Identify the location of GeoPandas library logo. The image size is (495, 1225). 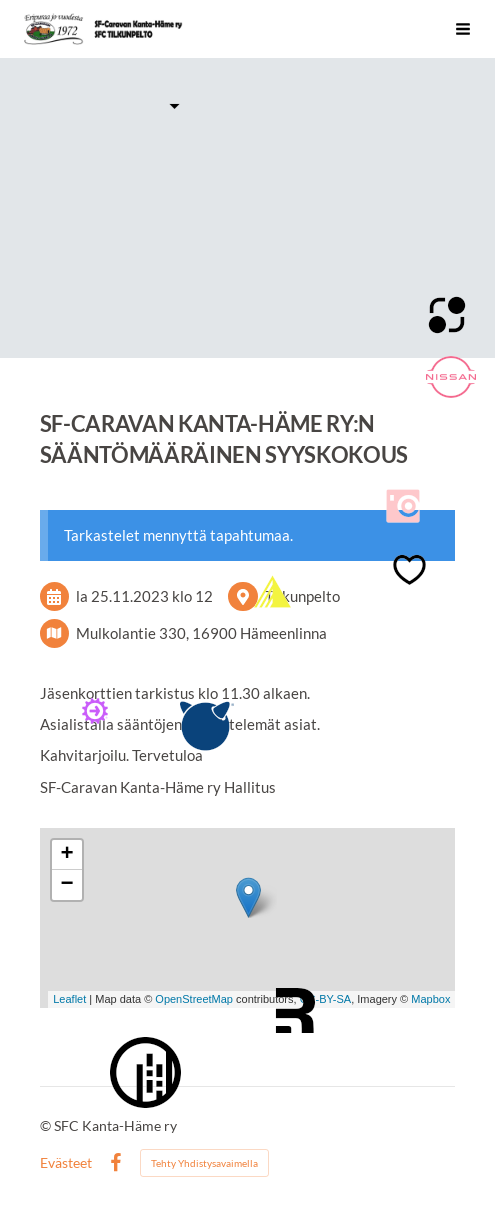
(145, 1072).